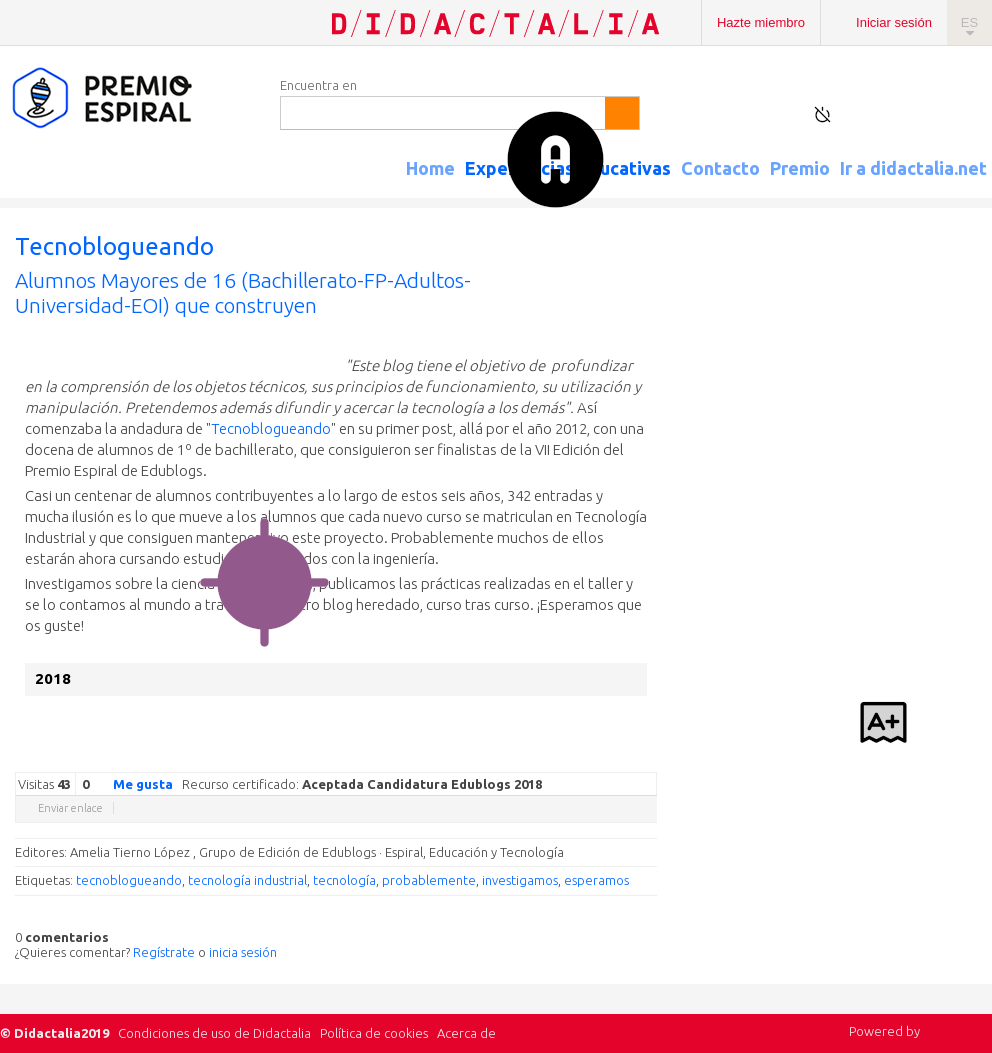 The width and height of the screenshot is (992, 1053). What do you see at coordinates (883, 721) in the screenshot?
I see `view exam results or grades` at bounding box center [883, 721].